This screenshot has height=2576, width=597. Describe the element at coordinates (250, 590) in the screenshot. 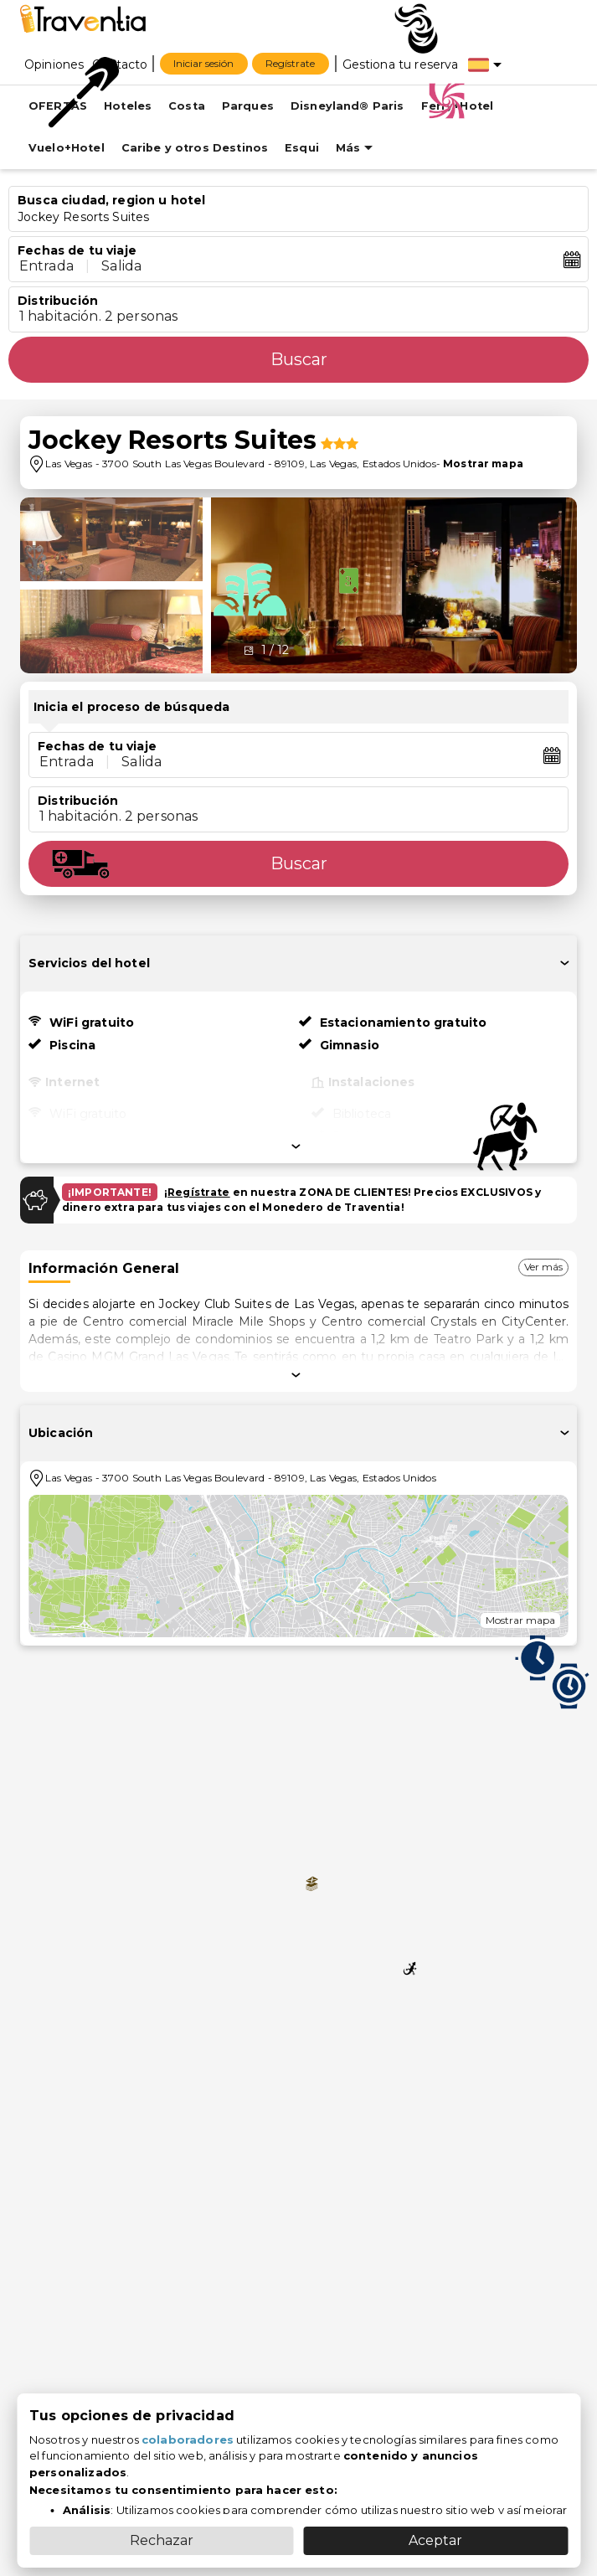

I see `equip footwear to your character` at that location.